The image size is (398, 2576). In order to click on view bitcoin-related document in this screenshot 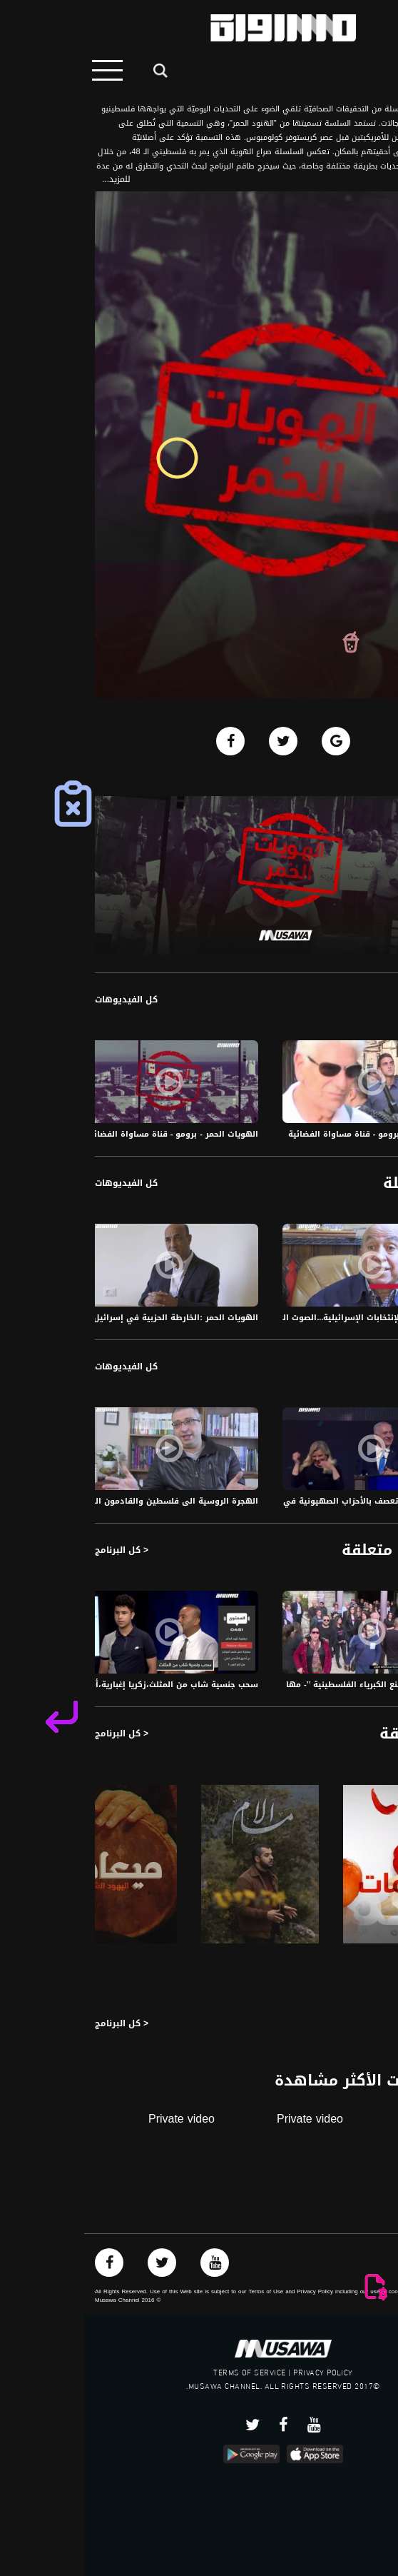, I will do `click(374, 2286)`.